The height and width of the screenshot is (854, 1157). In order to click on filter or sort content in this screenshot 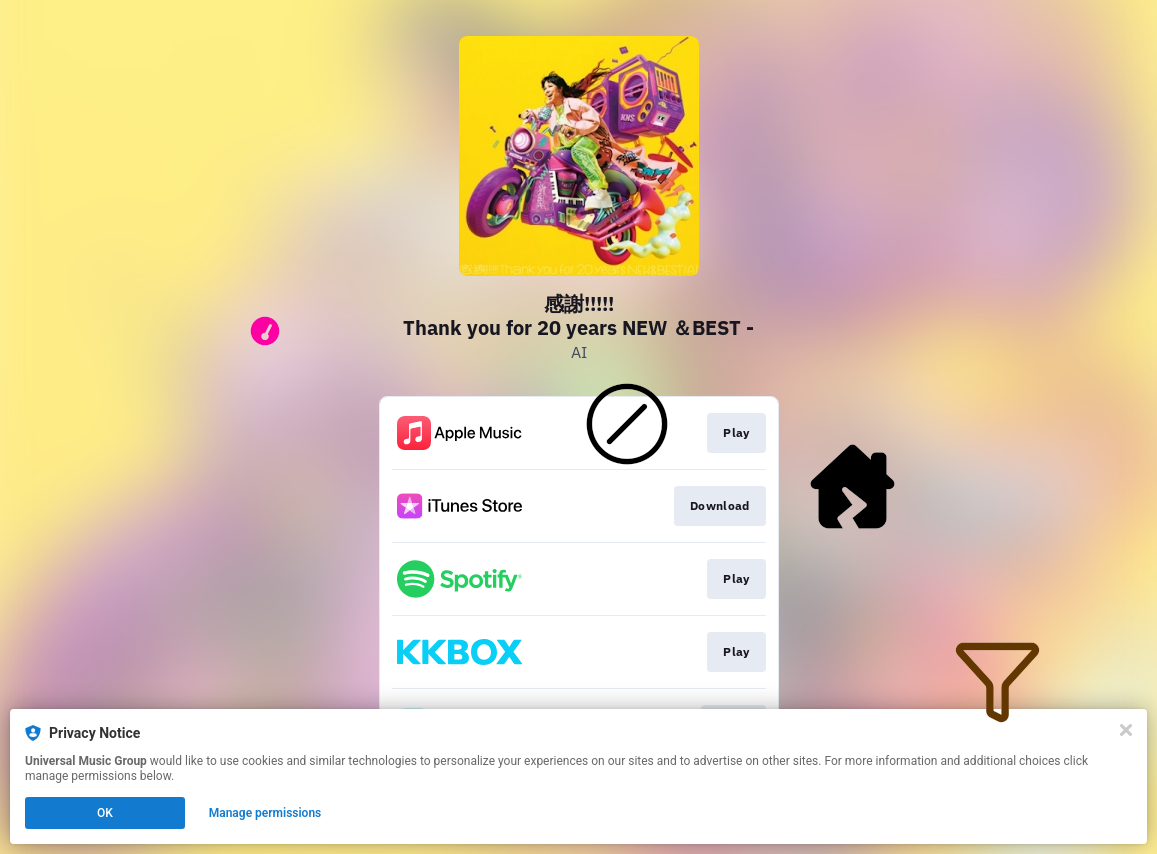, I will do `click(997, 680)`.